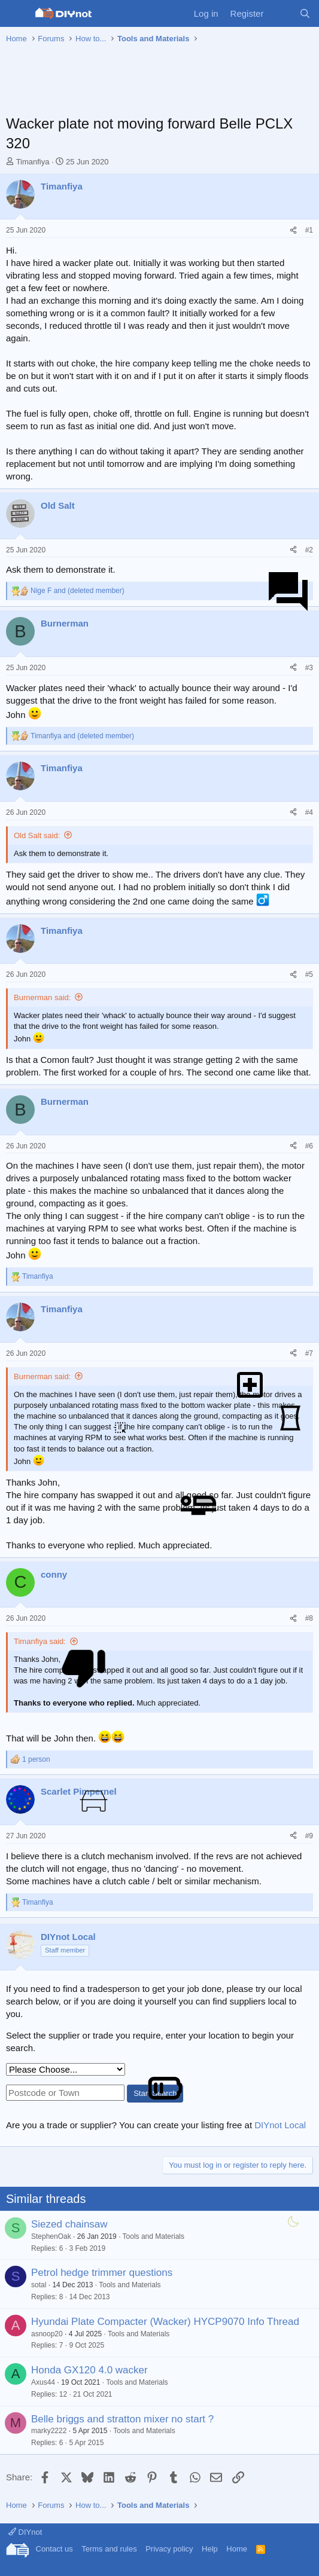  Describe the element at coordinates (250, 1385) in the screenshot. I see `find nearby hospitals or medical facilities` at that location.